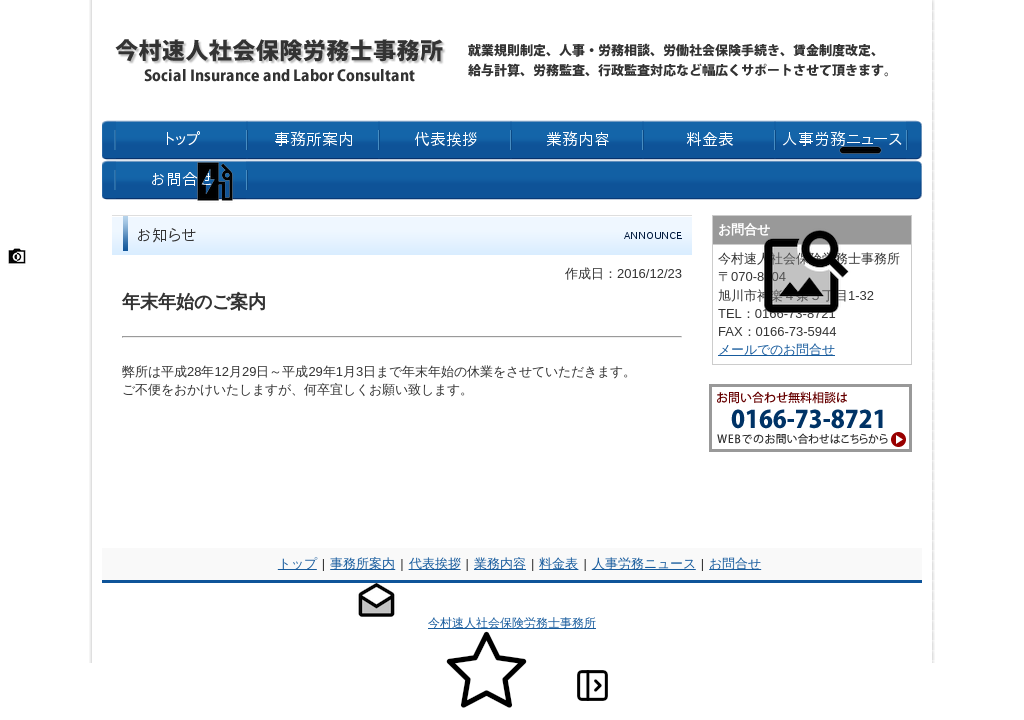 Image resolution: width=1024 pixels, height=720 pixels. I want to click on find nearby electric vehicle charging stations, so click(214, 181).